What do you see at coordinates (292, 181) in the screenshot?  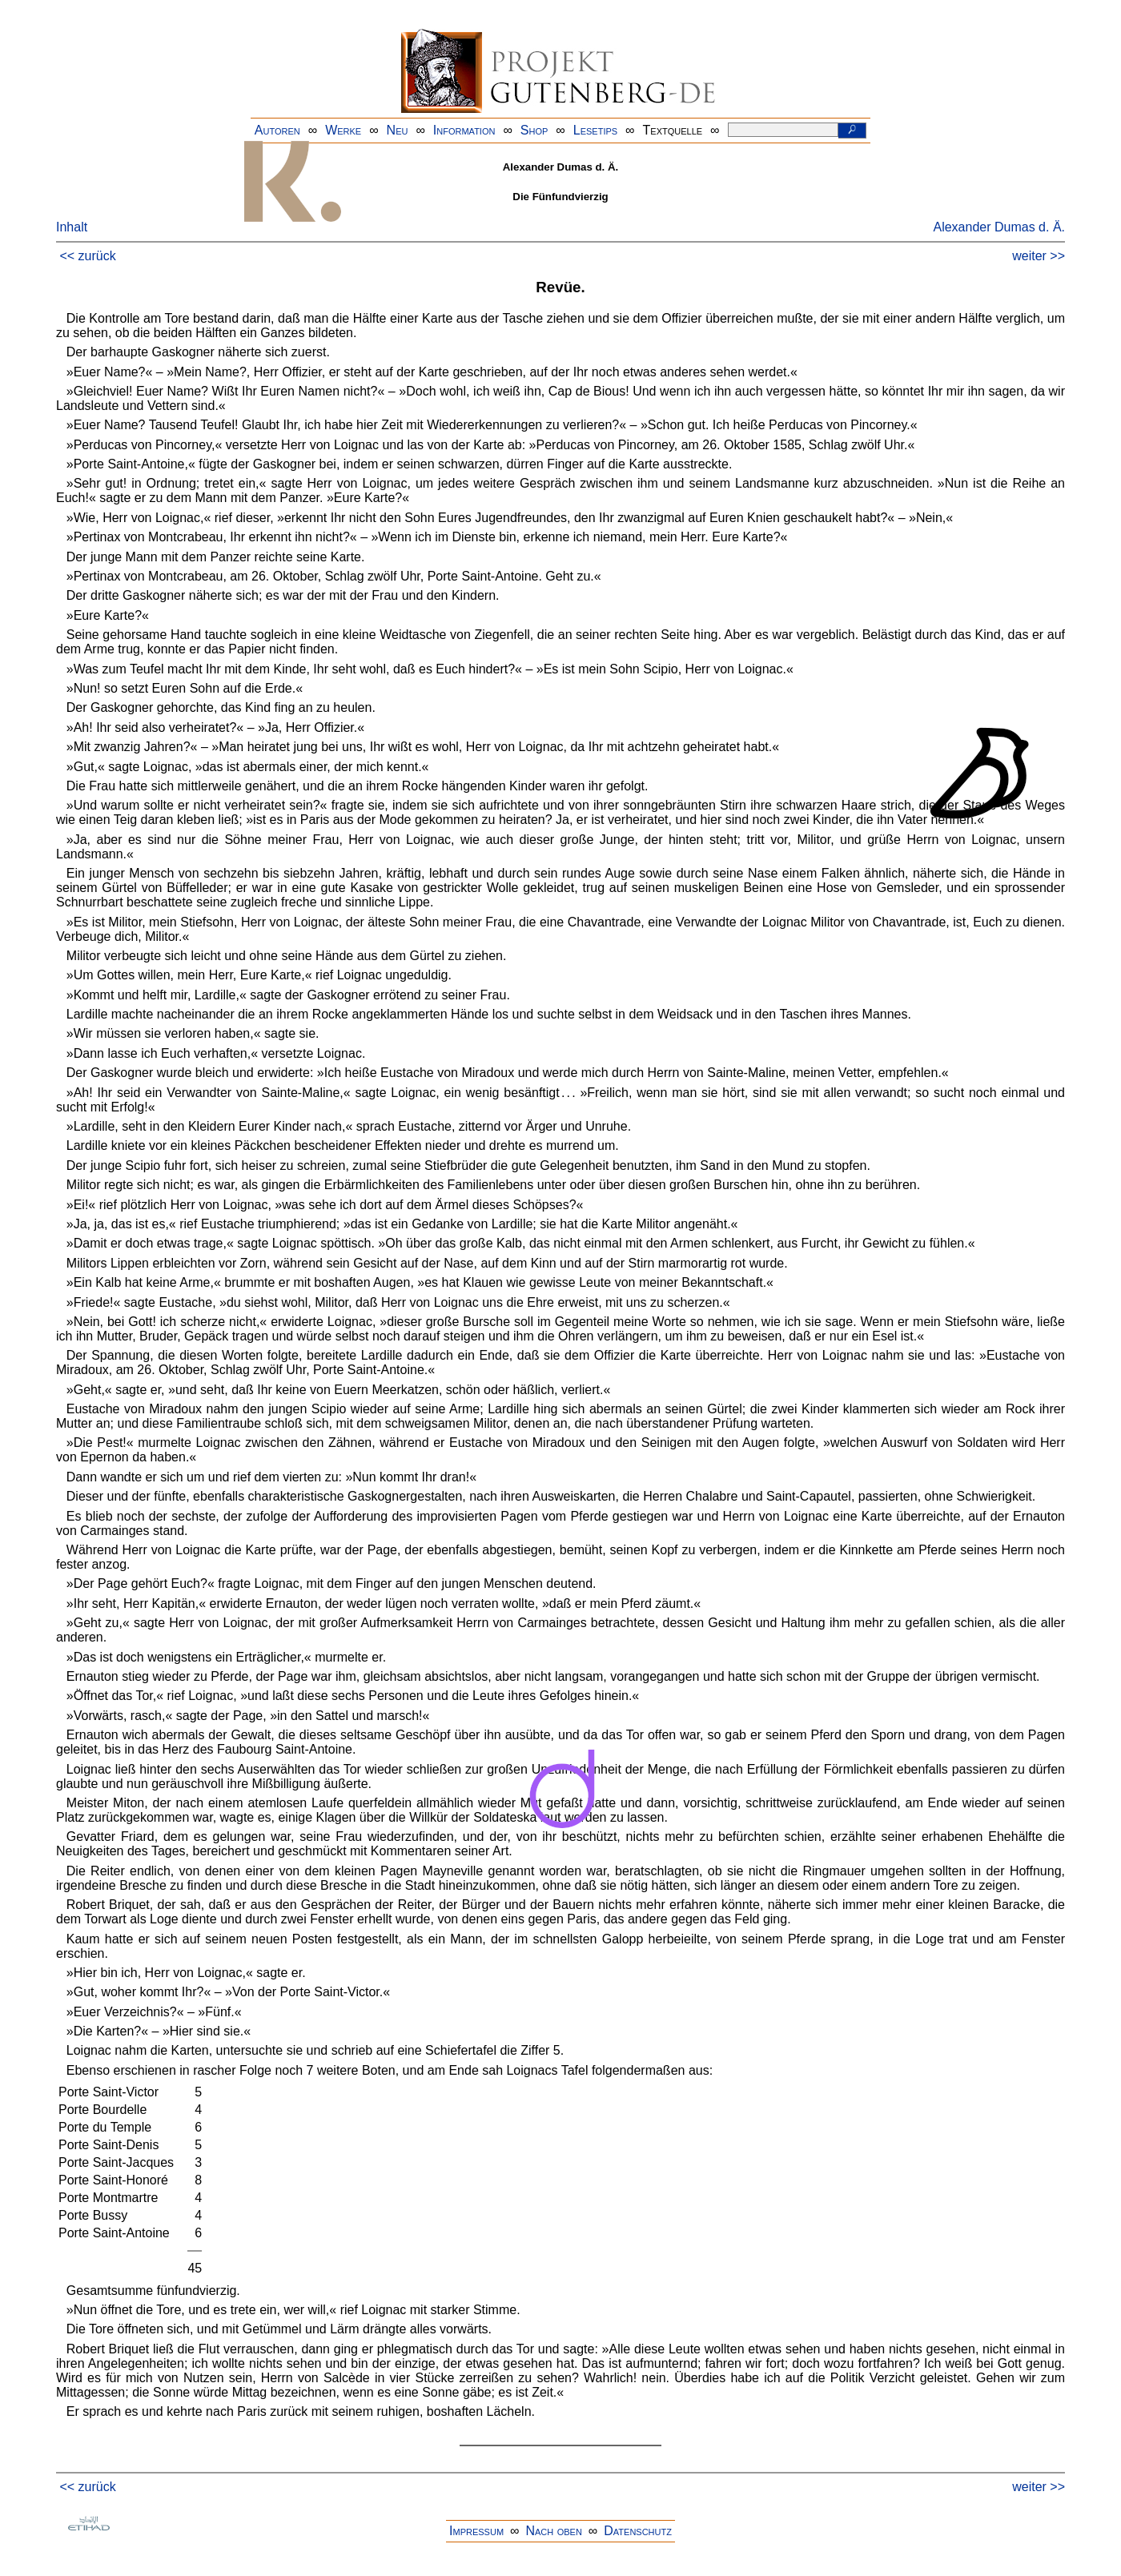 I see `pay with Klarna at checkout` at bounding box center [292, 181].